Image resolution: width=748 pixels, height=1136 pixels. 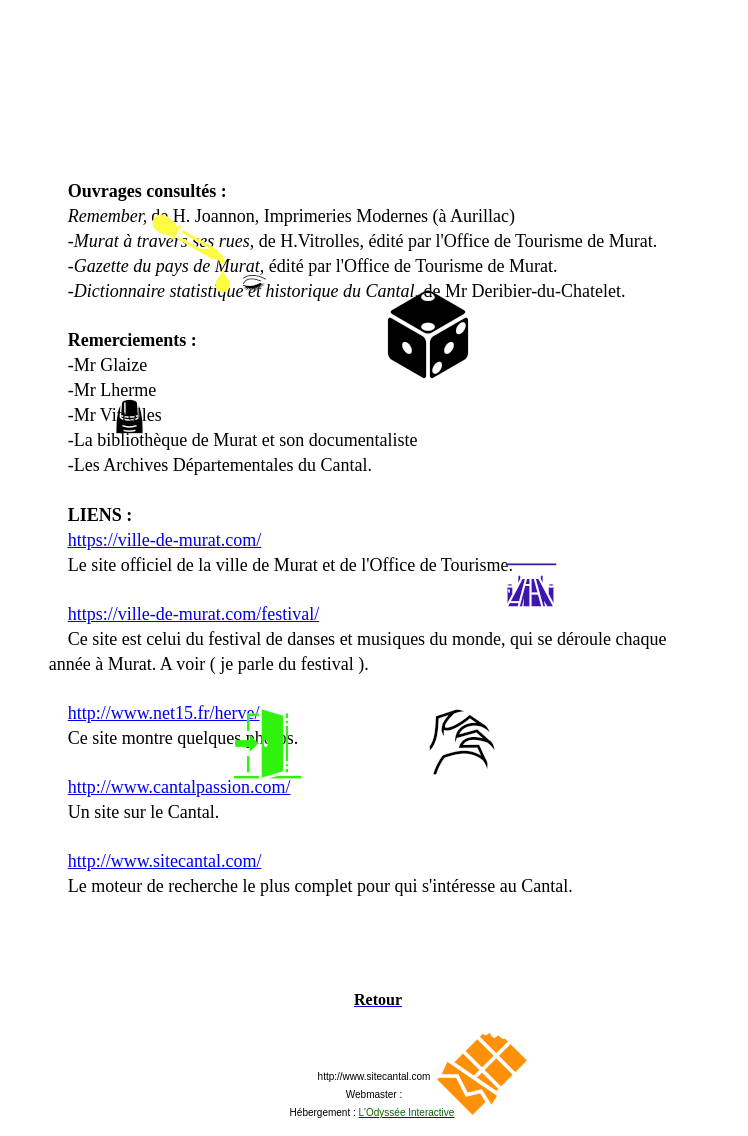 I want to click on roll the dice or randomize, so click(x=428, y=335).